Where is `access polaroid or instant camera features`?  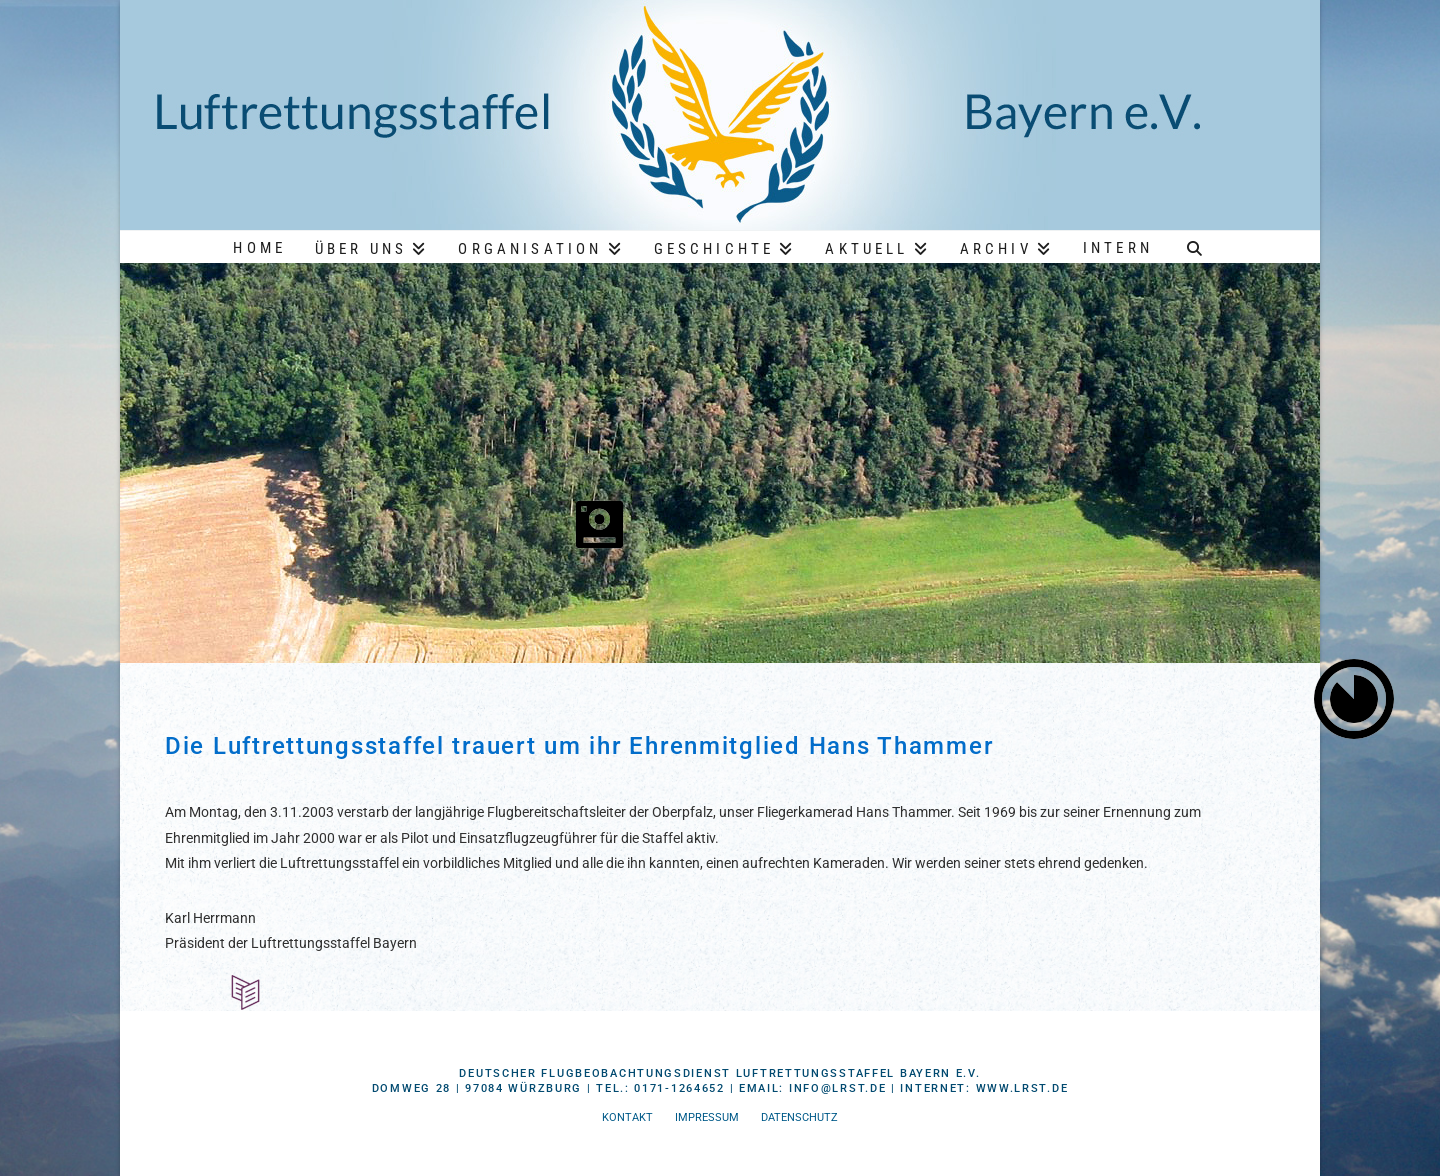 access polaroid or instant camera features is located at coordinates (599, 524).